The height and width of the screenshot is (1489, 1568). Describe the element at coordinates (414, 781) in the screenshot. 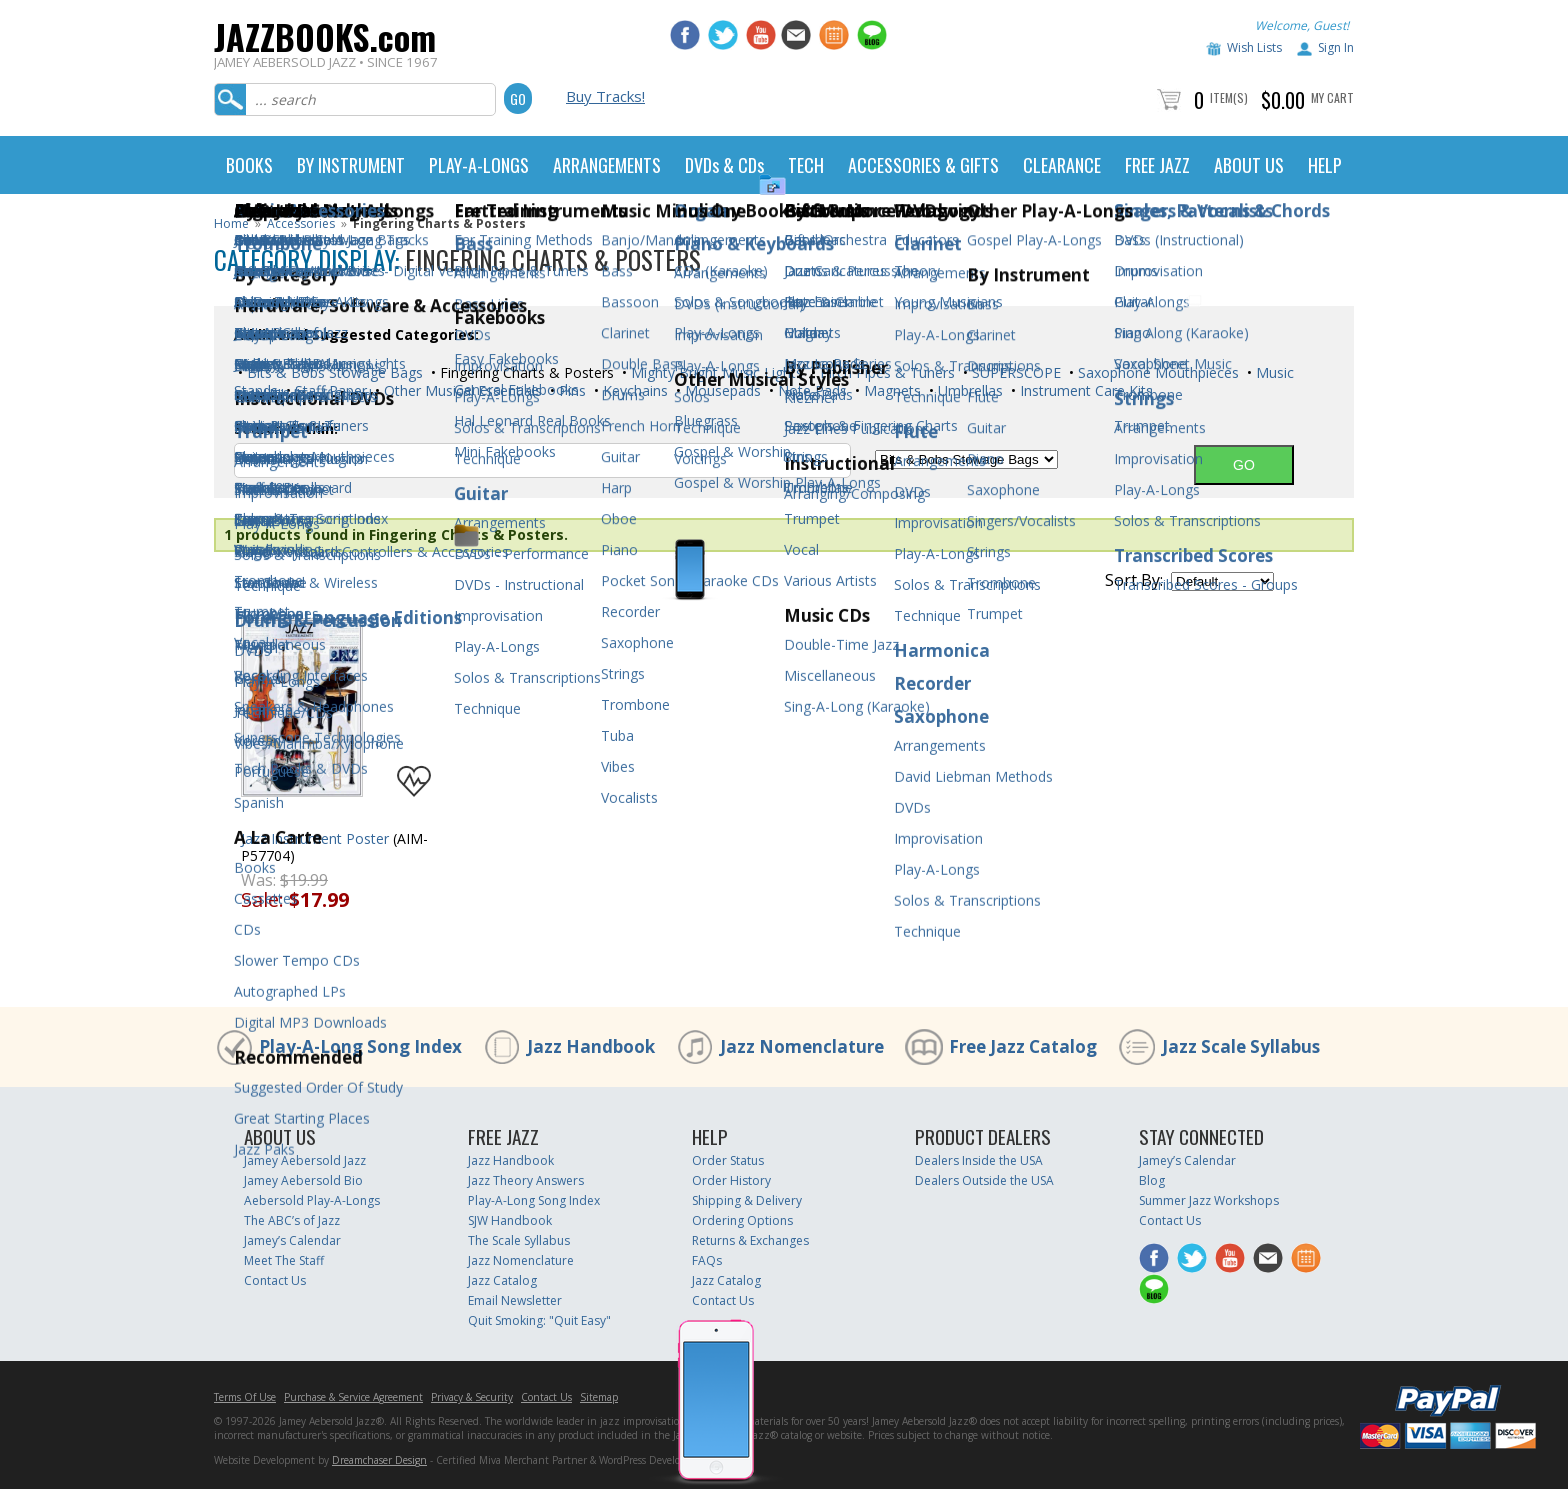

I see `open health or fitness app` at that location.